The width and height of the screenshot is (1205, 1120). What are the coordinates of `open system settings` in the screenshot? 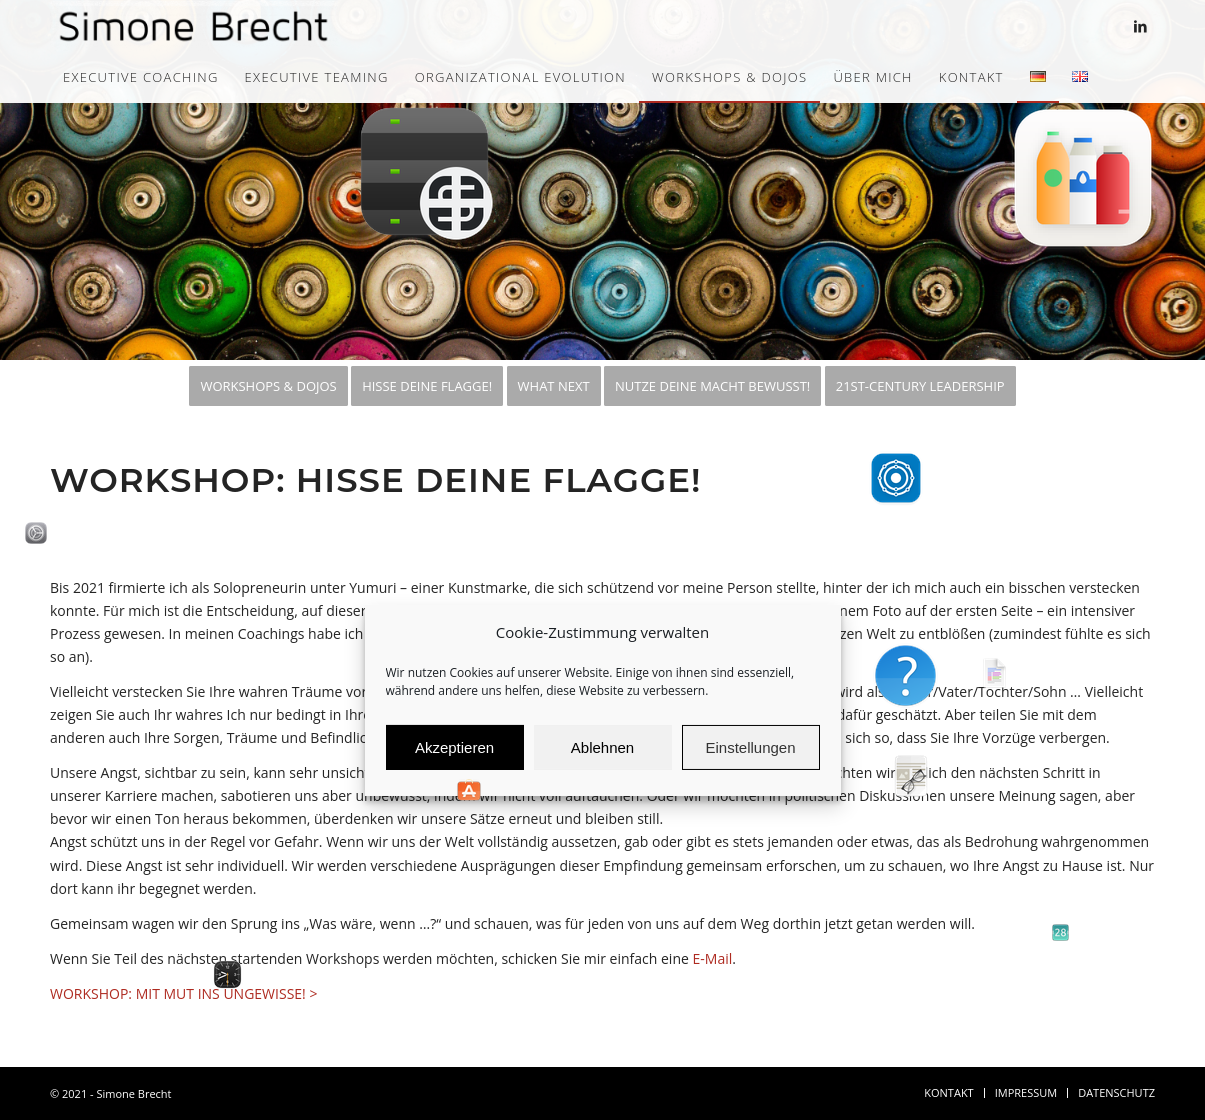 It's located at (36, 533).